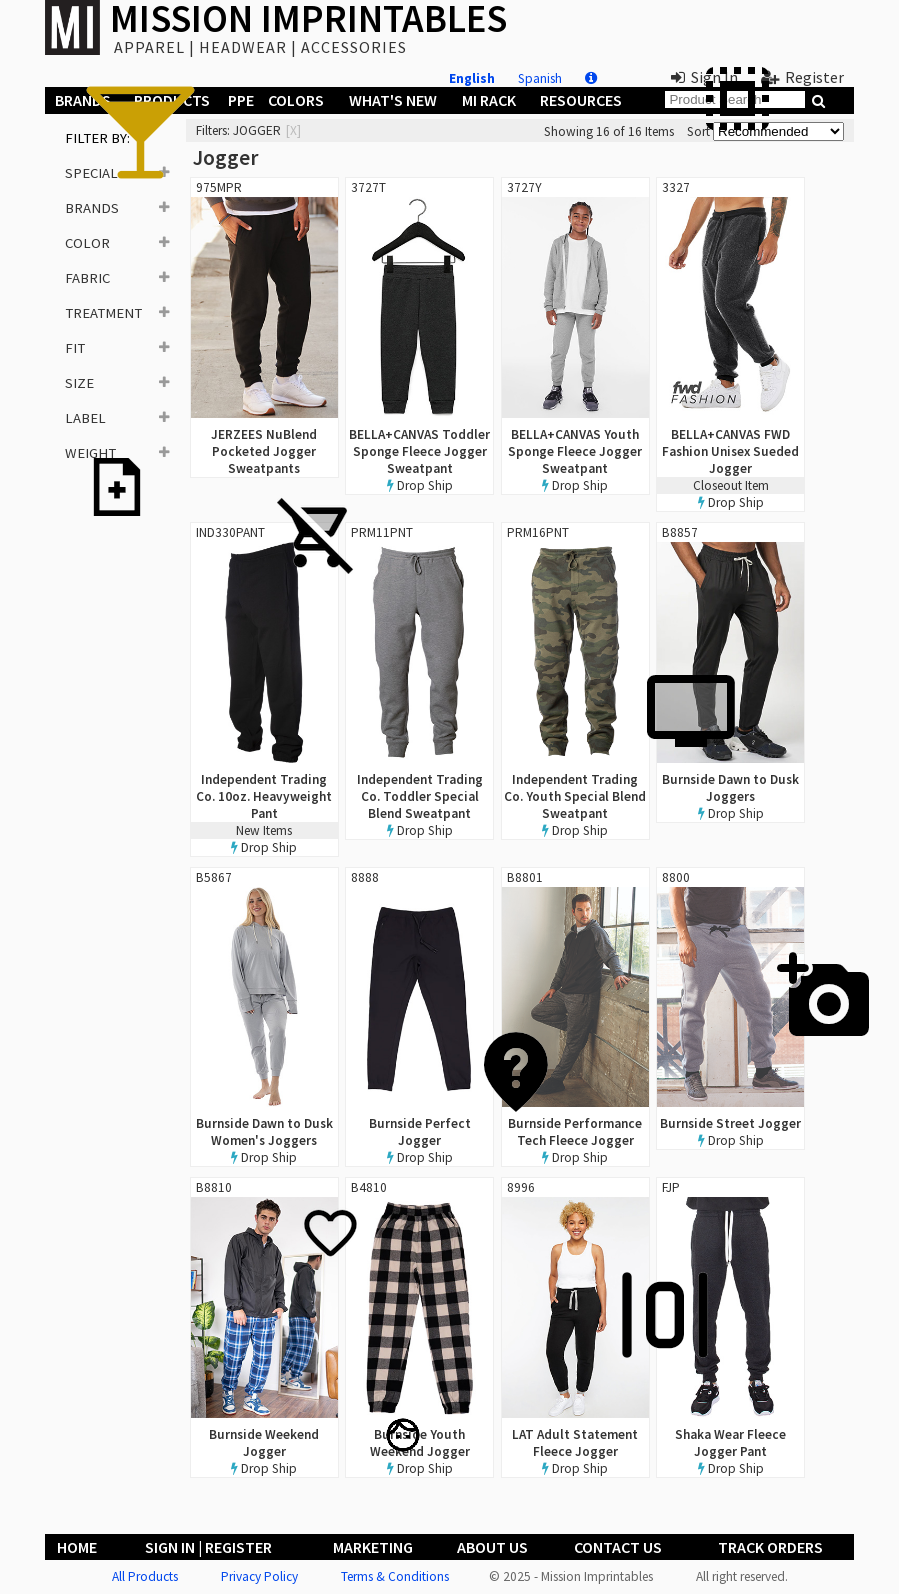 The image size is (899, 1594). What do you see at coordinates (691, 711) in the screenshot?
I see `access personal video content` at bounding box center [691, 711].